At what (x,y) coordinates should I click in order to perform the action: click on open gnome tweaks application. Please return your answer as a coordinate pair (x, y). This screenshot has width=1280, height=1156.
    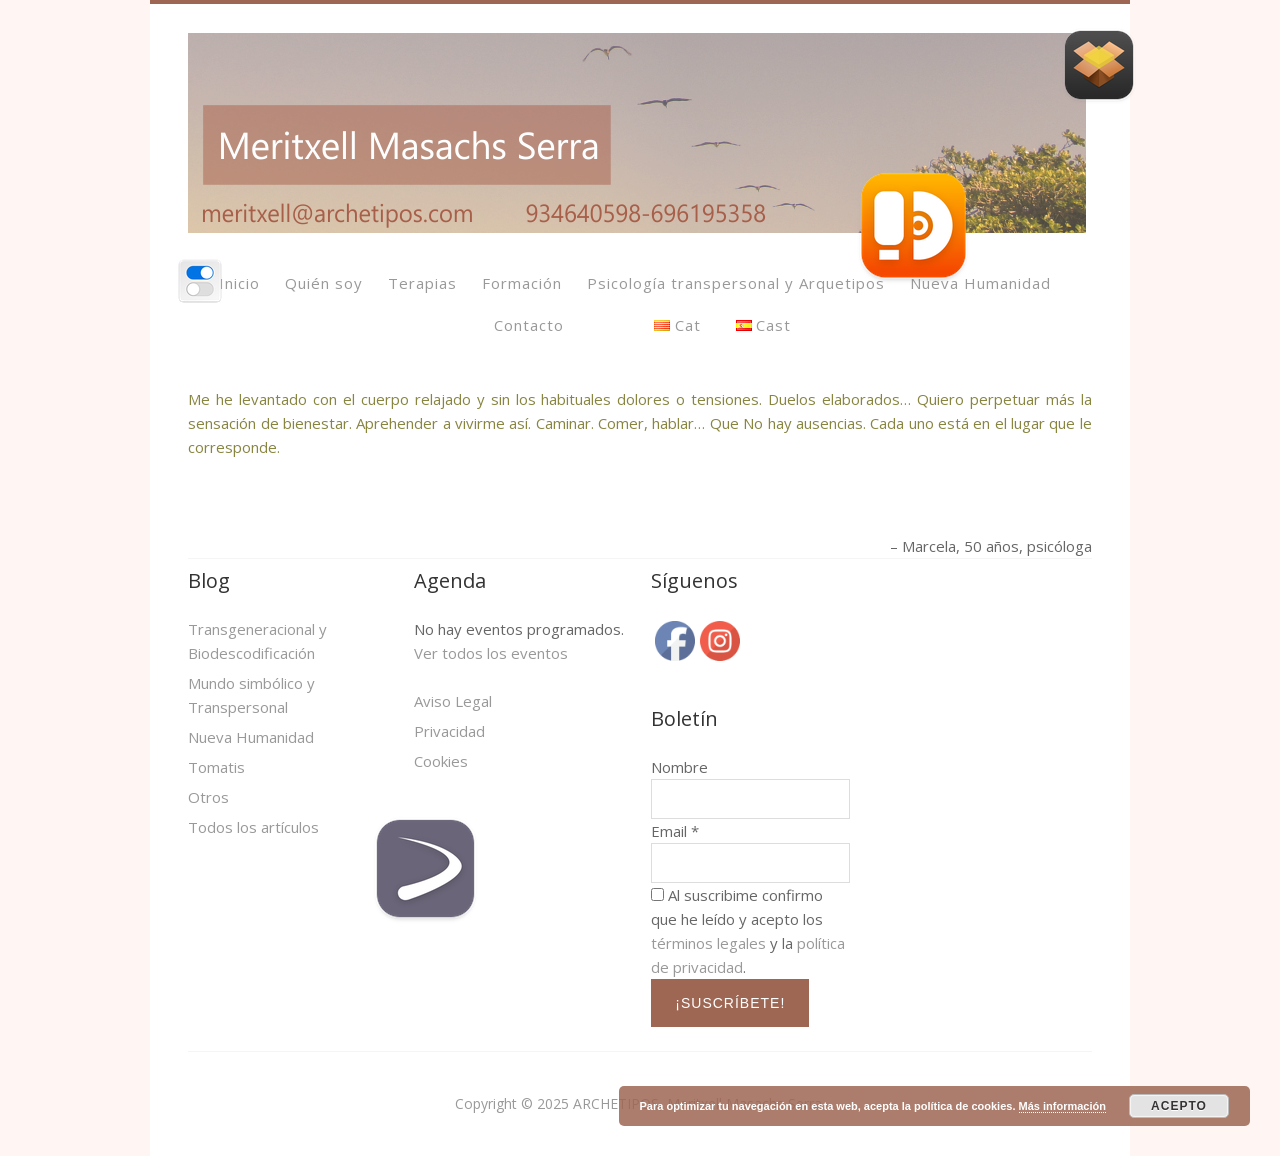
    Looking at the image, I should click on (200, 281).